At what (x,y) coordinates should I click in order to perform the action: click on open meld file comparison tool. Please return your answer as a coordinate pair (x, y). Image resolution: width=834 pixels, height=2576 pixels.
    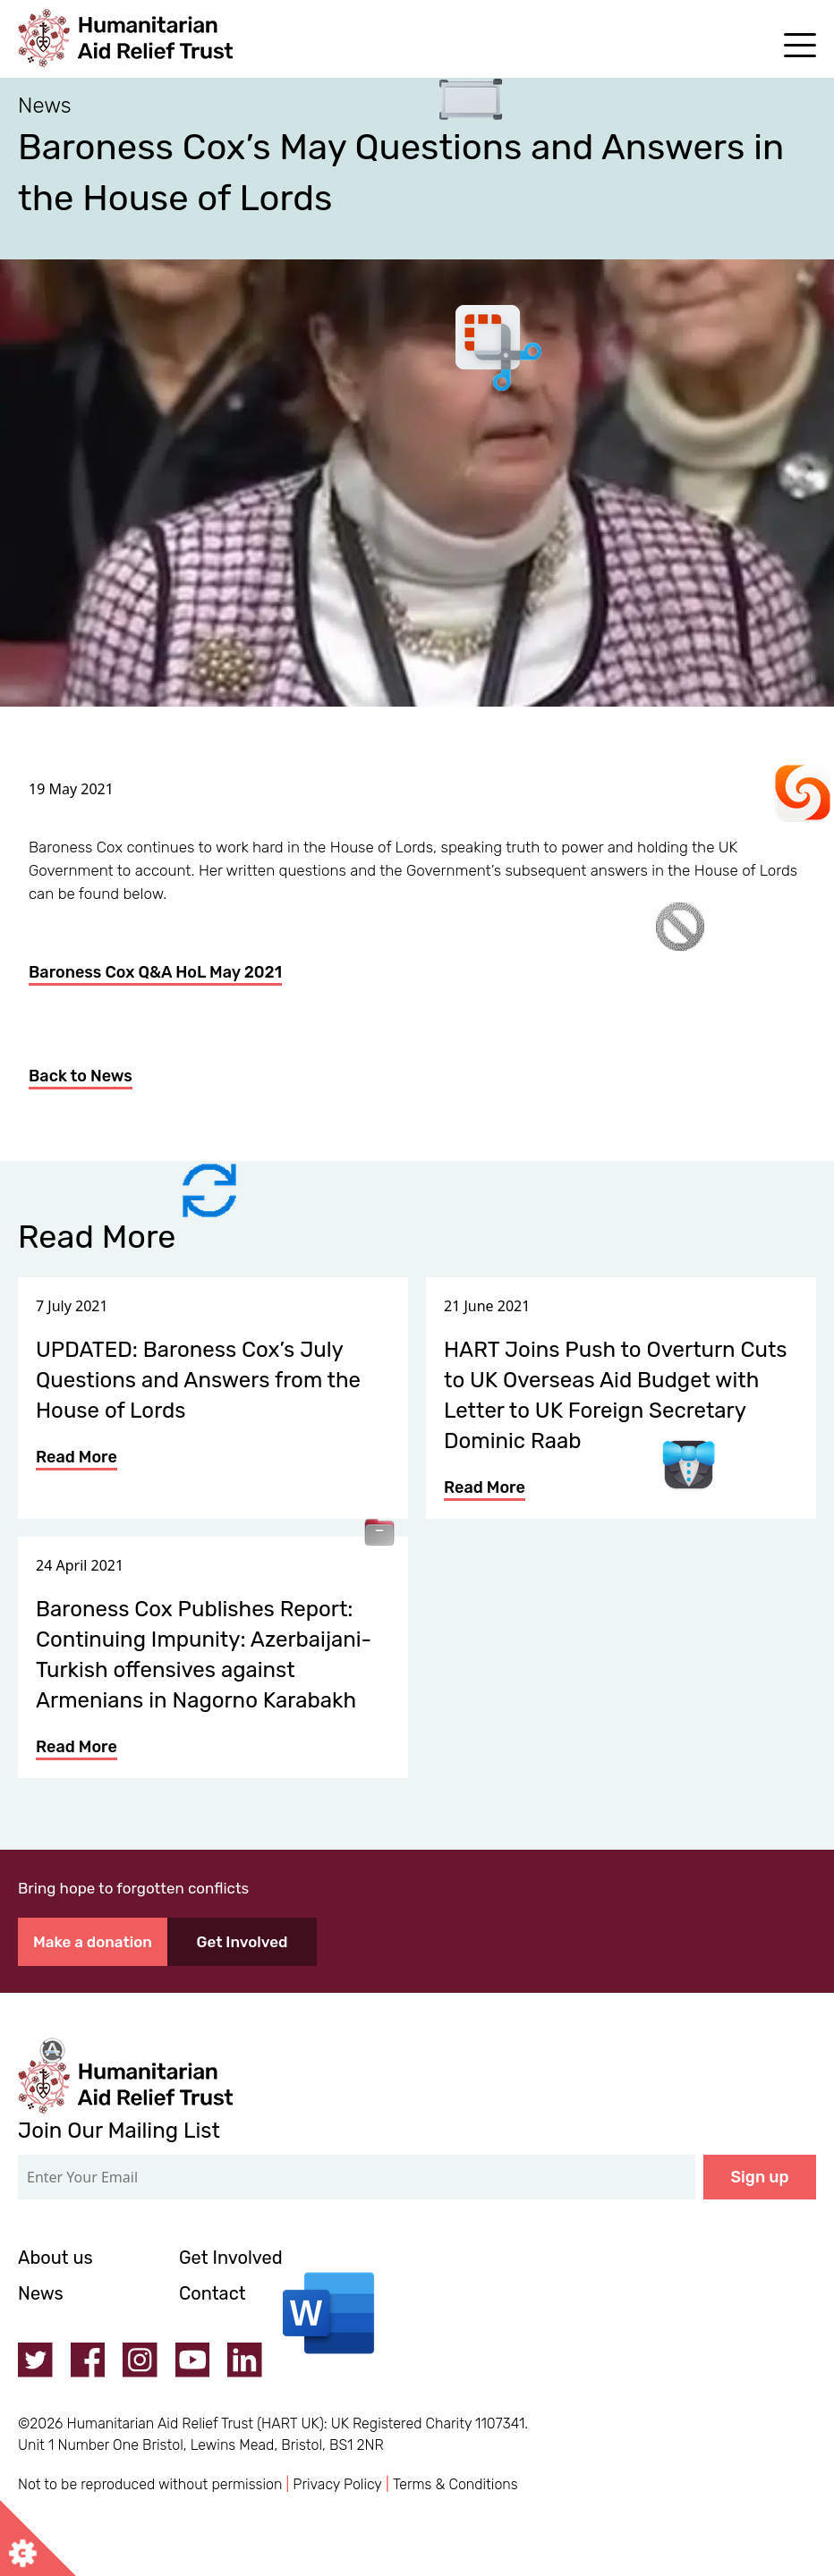
    Looking at the image, I should click on (803, 792).